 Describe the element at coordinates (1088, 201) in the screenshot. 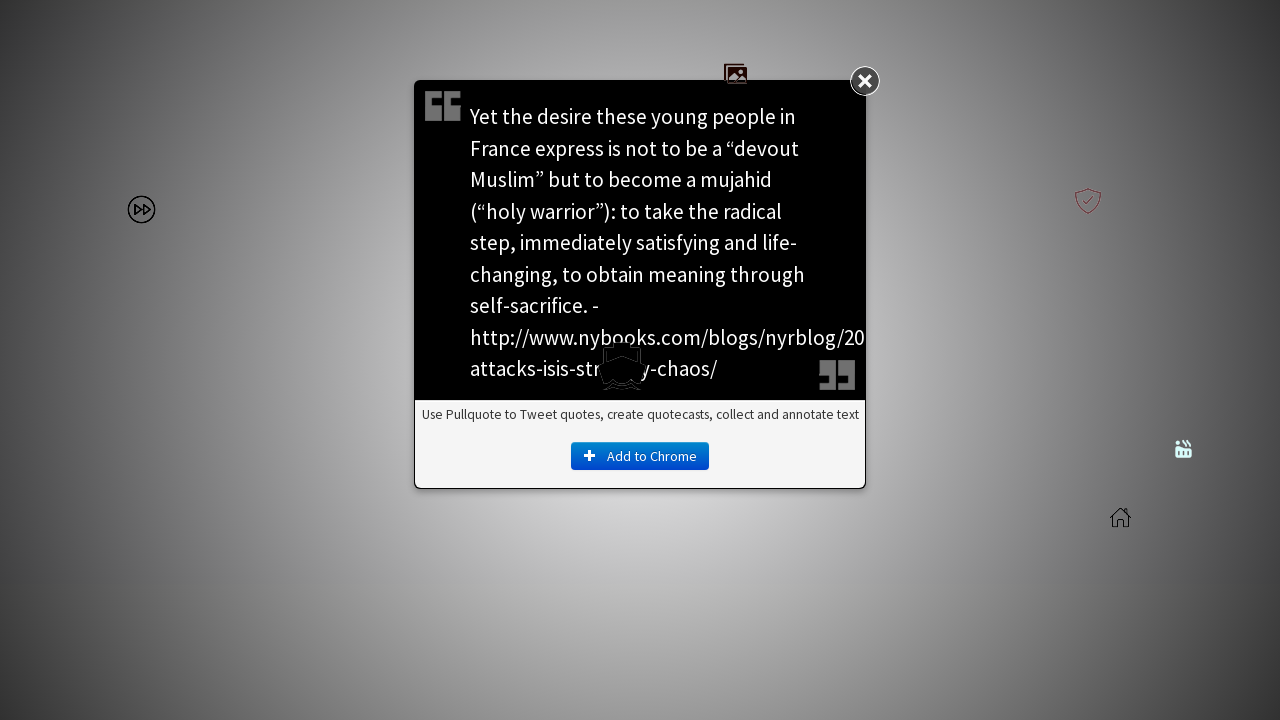

I see `indicates verified security or protection status` at that location.